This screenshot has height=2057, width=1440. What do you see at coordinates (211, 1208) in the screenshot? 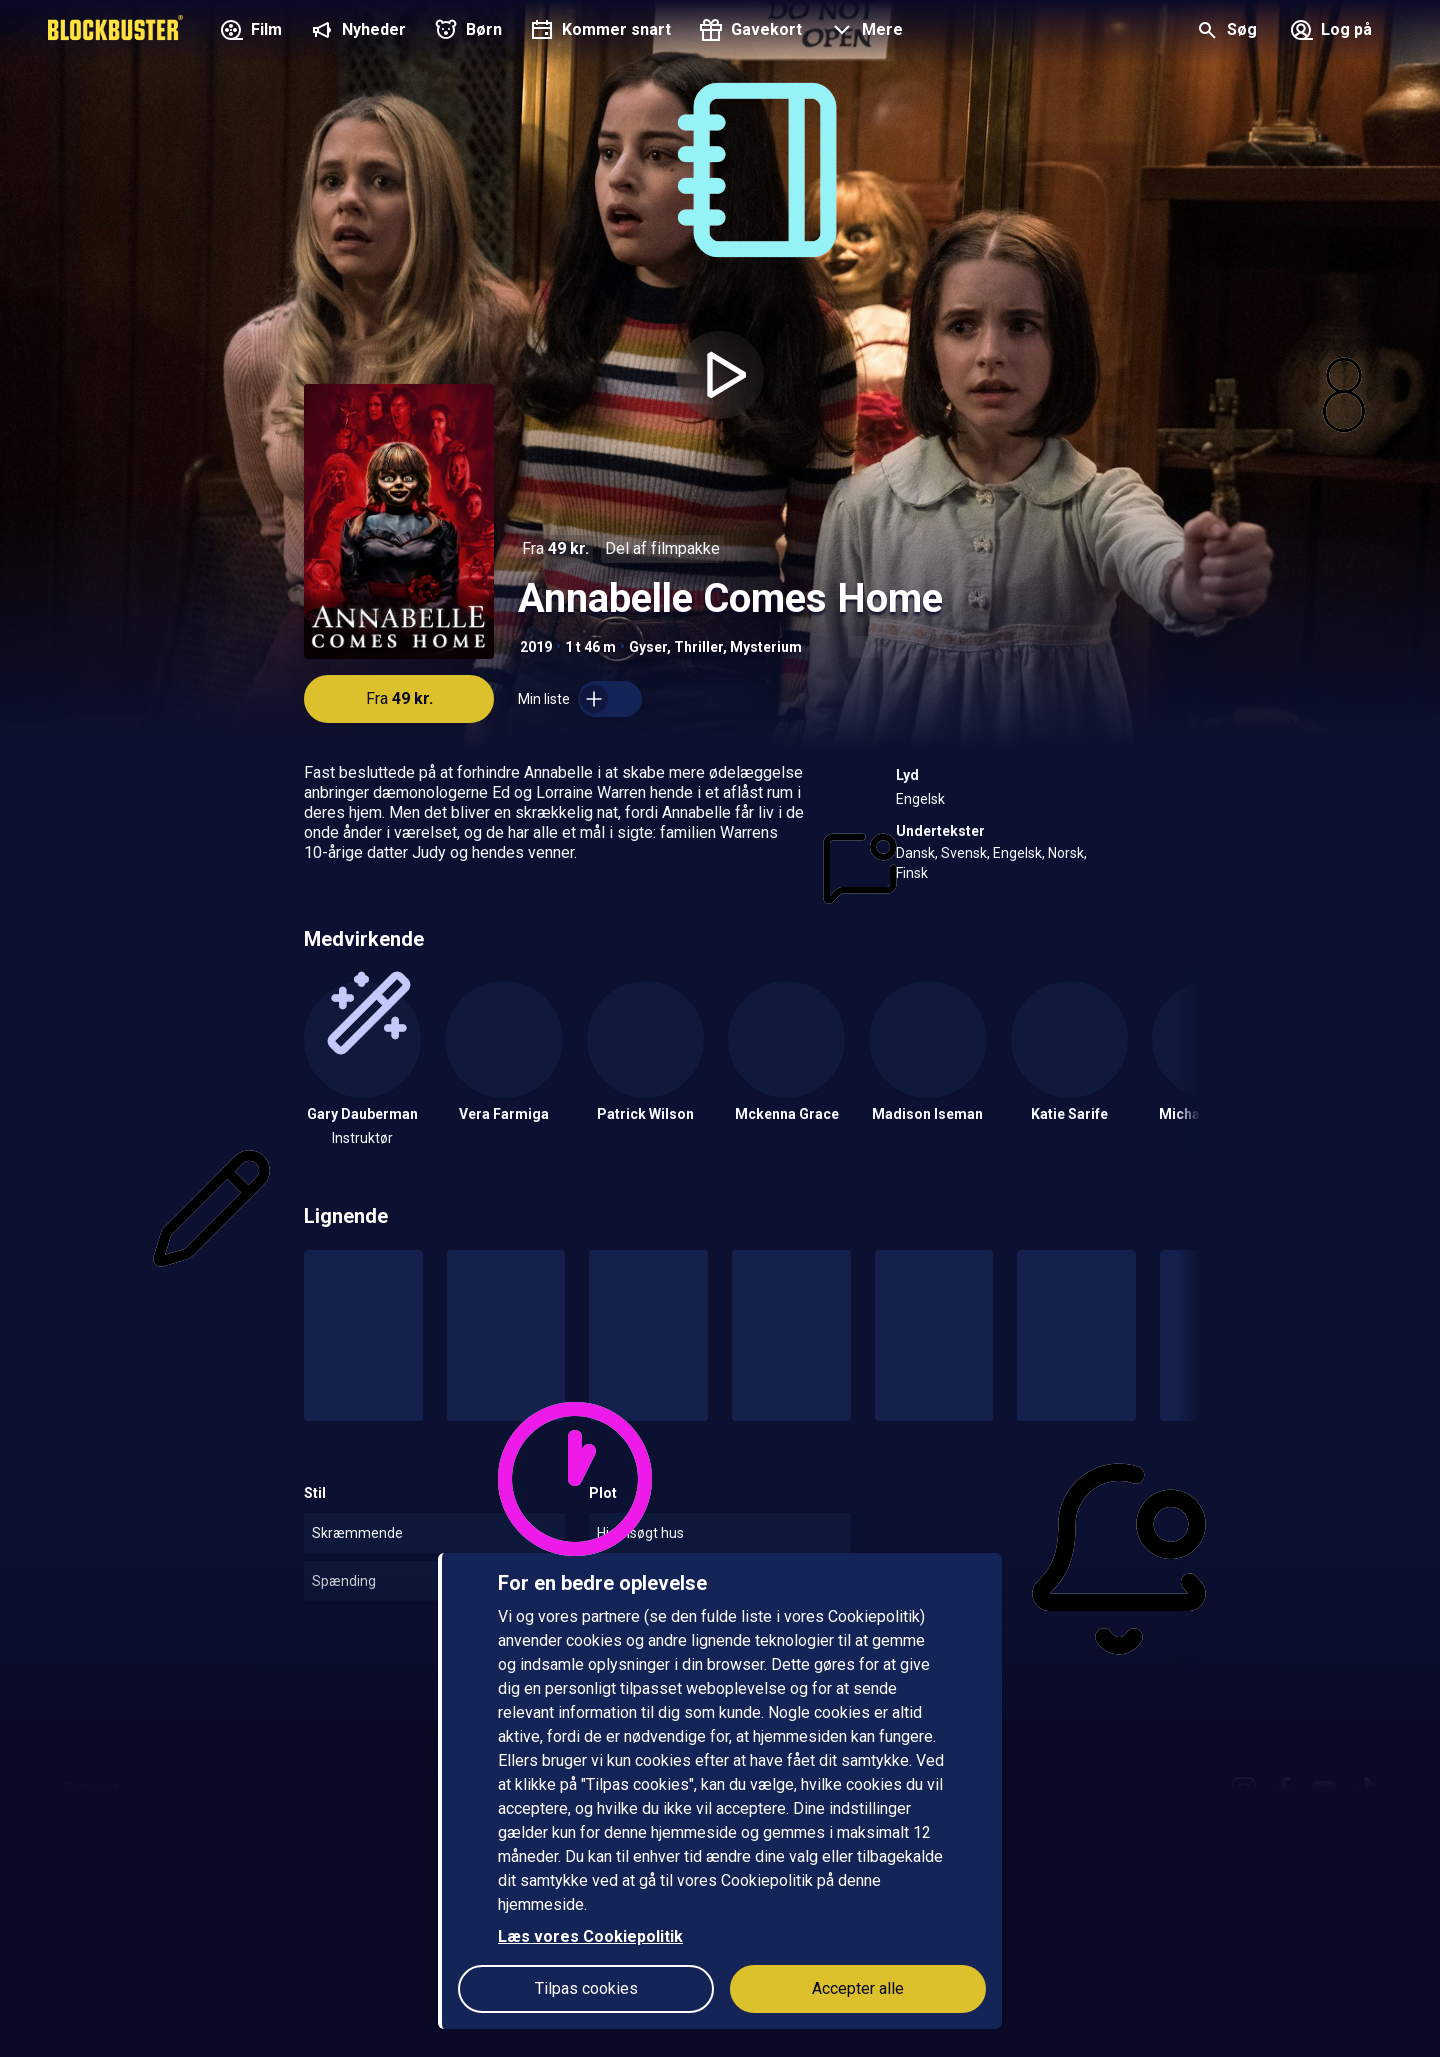
I see `edit content or text` at bounding box center [211, 1208].